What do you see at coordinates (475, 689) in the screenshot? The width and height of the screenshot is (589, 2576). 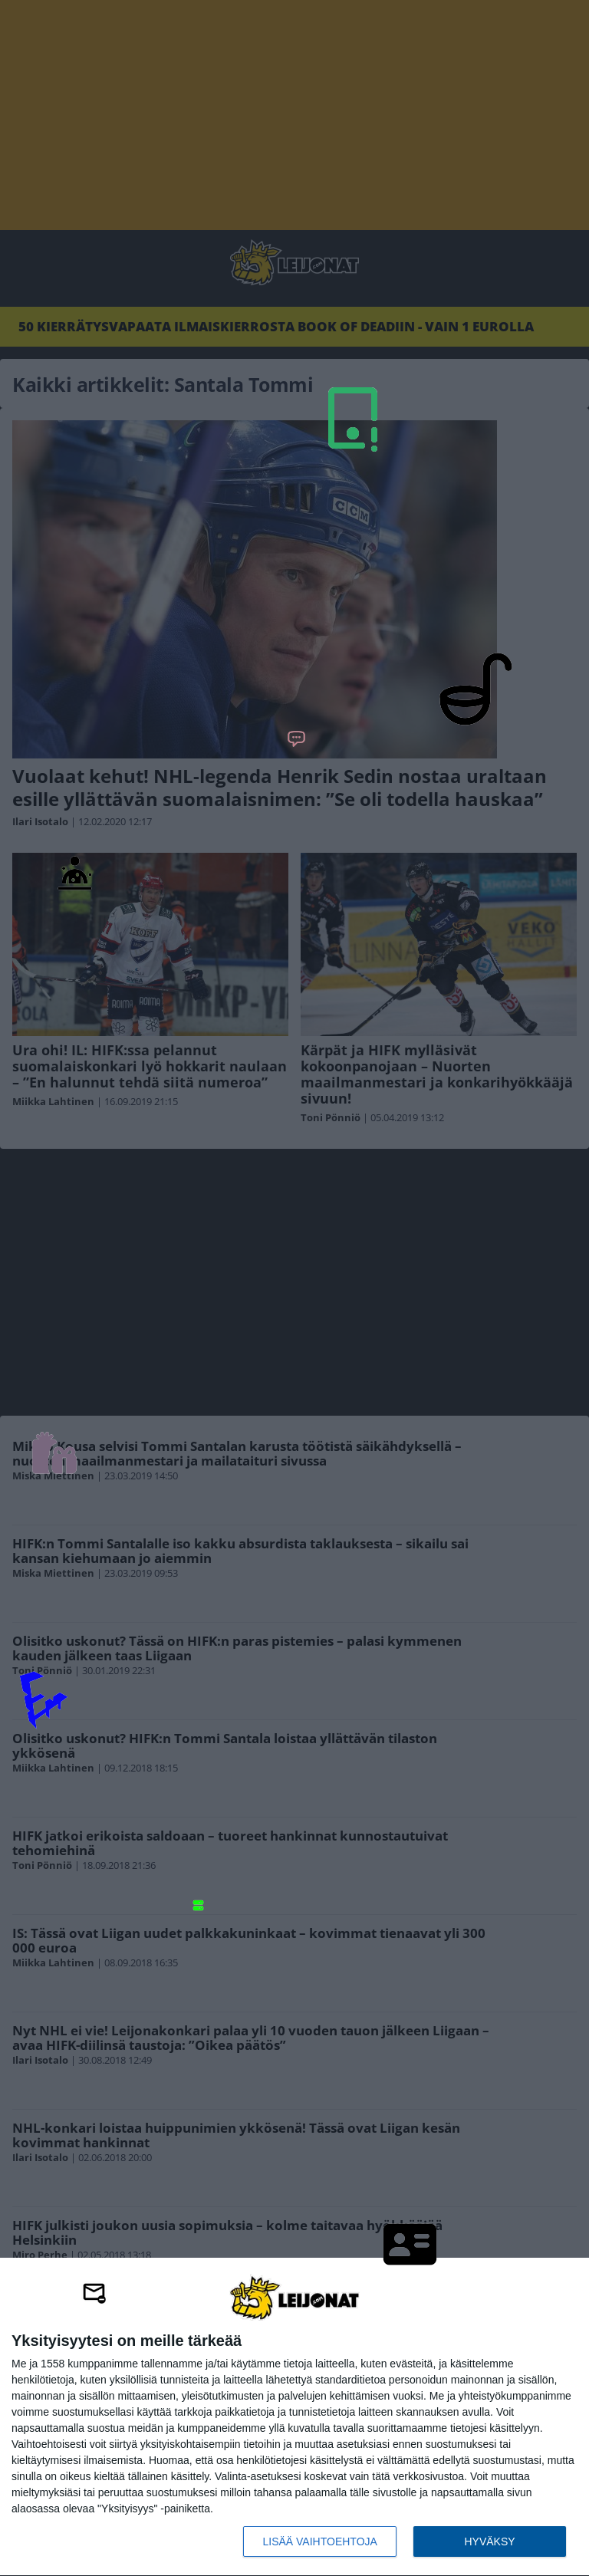 I see `access cooking or recipe features` at bounding box center [475, 689].